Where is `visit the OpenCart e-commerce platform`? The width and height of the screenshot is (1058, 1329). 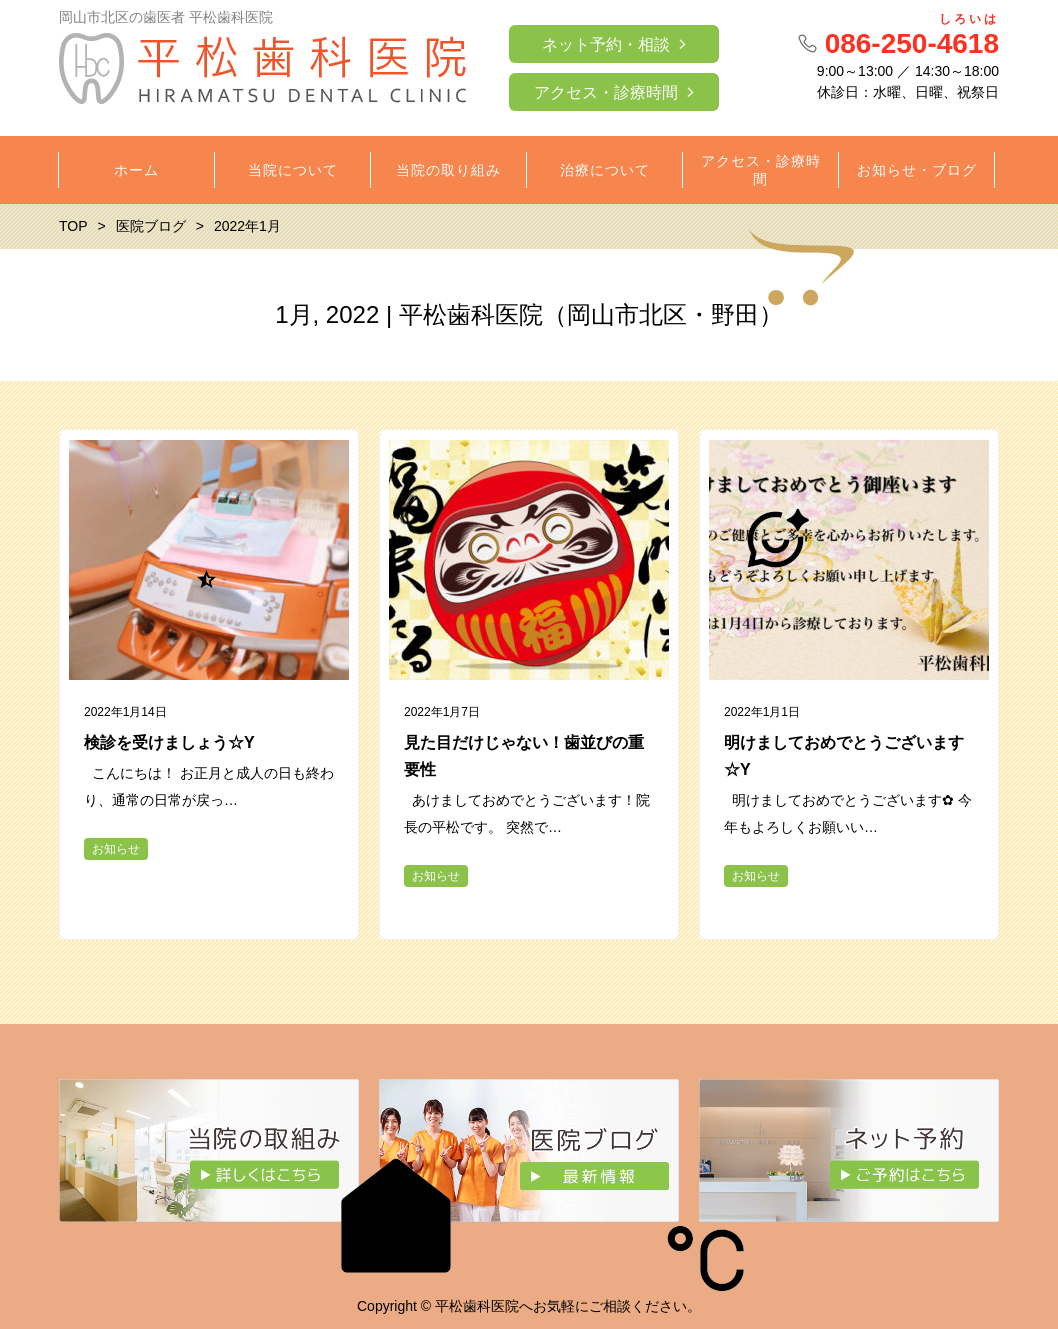
visit the OpenCart e-commerce platform is located at coordinates (801, 267).